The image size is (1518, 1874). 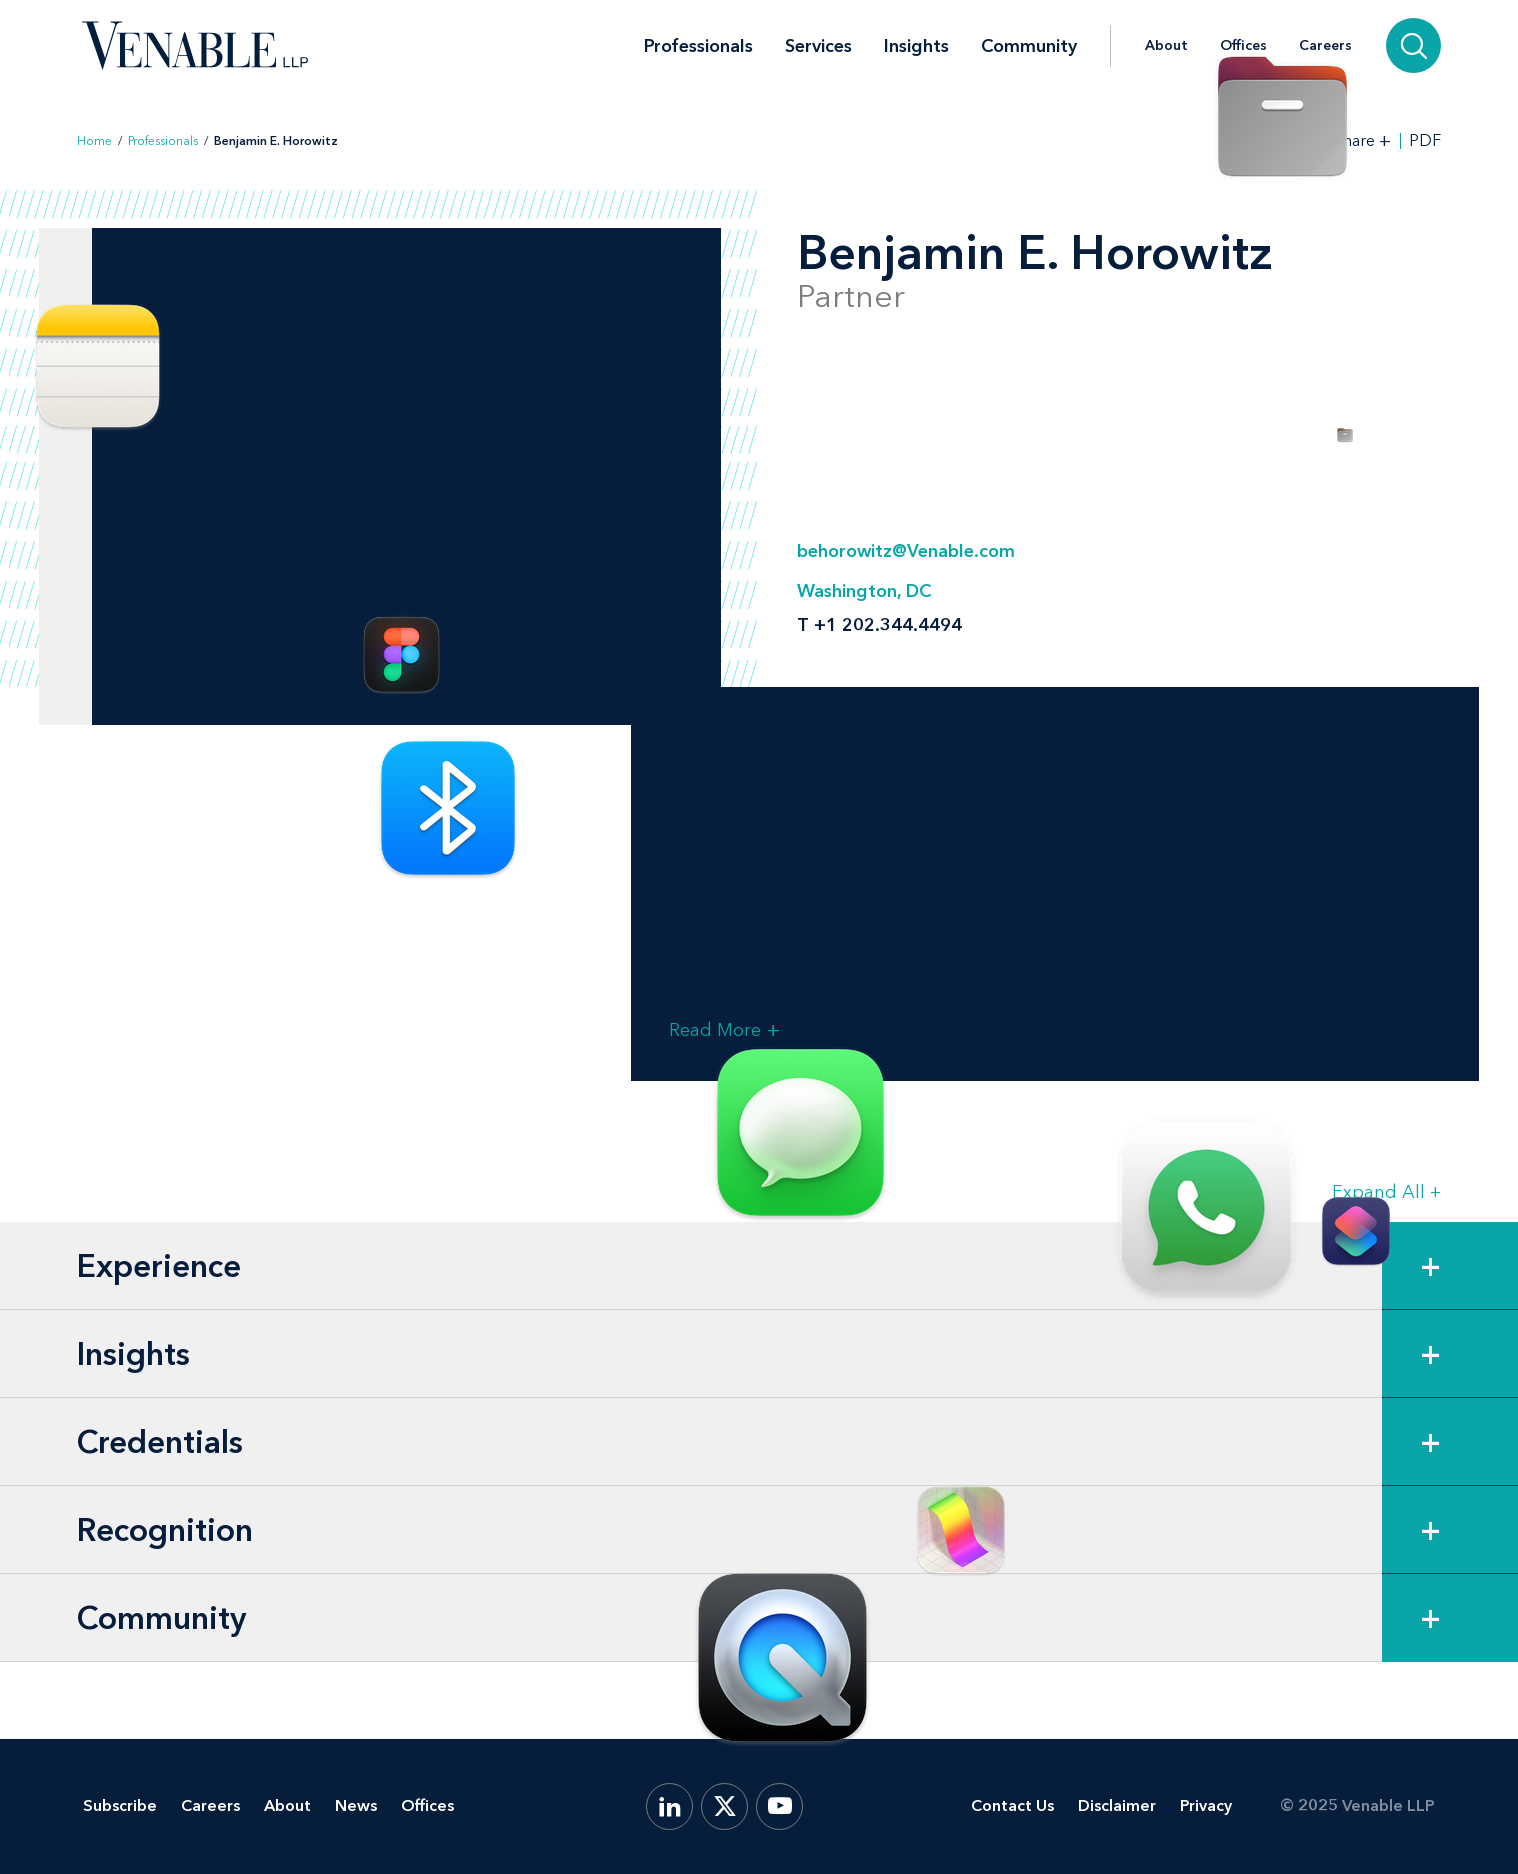 I want to click on open the Shortcuts app, so click(x=1356, y=1231).